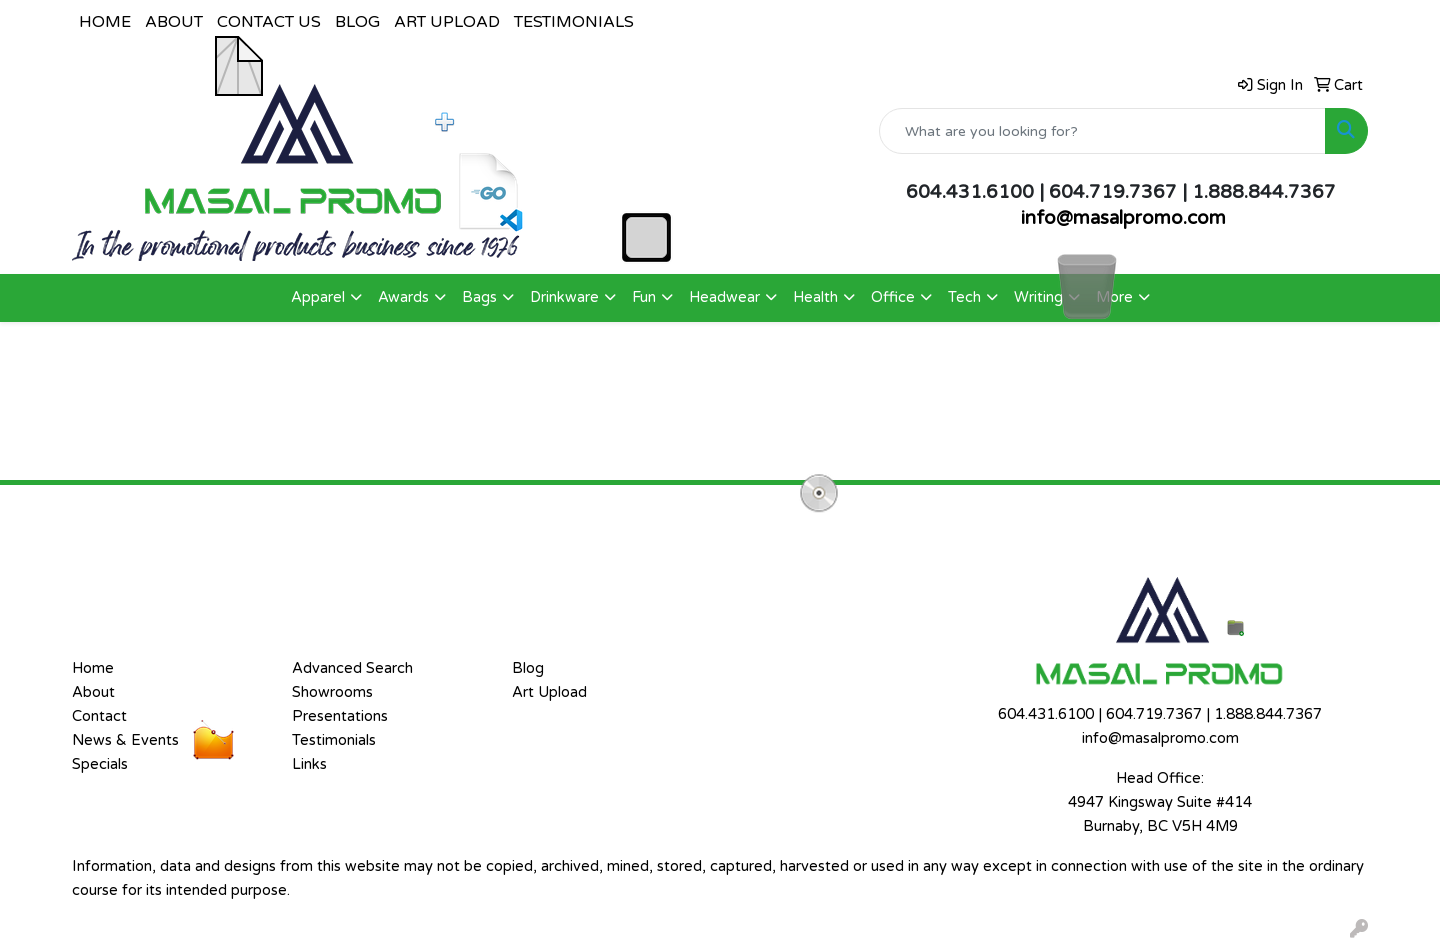  What do you see at coordinates (427, 104) in the screenshot?
I see `create a new folder` at bounding box center [427, 104].